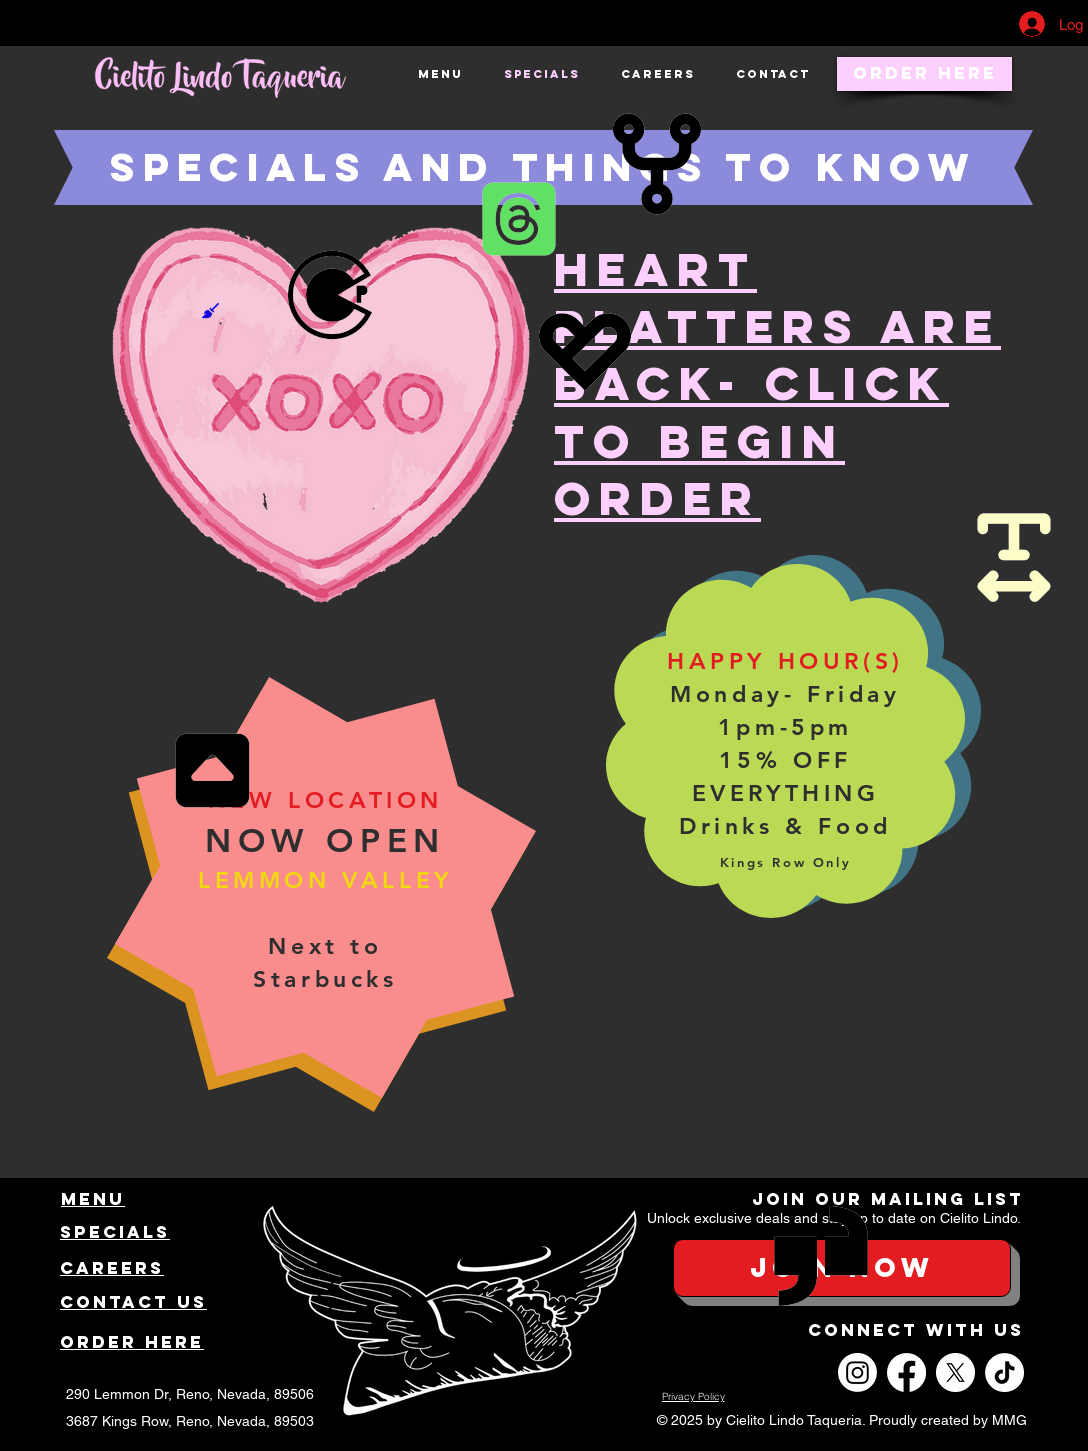  What do you see at coordinates (210, 310) in the screenshot?
I see `clear or clean up items` at bounding box center [210, 310].